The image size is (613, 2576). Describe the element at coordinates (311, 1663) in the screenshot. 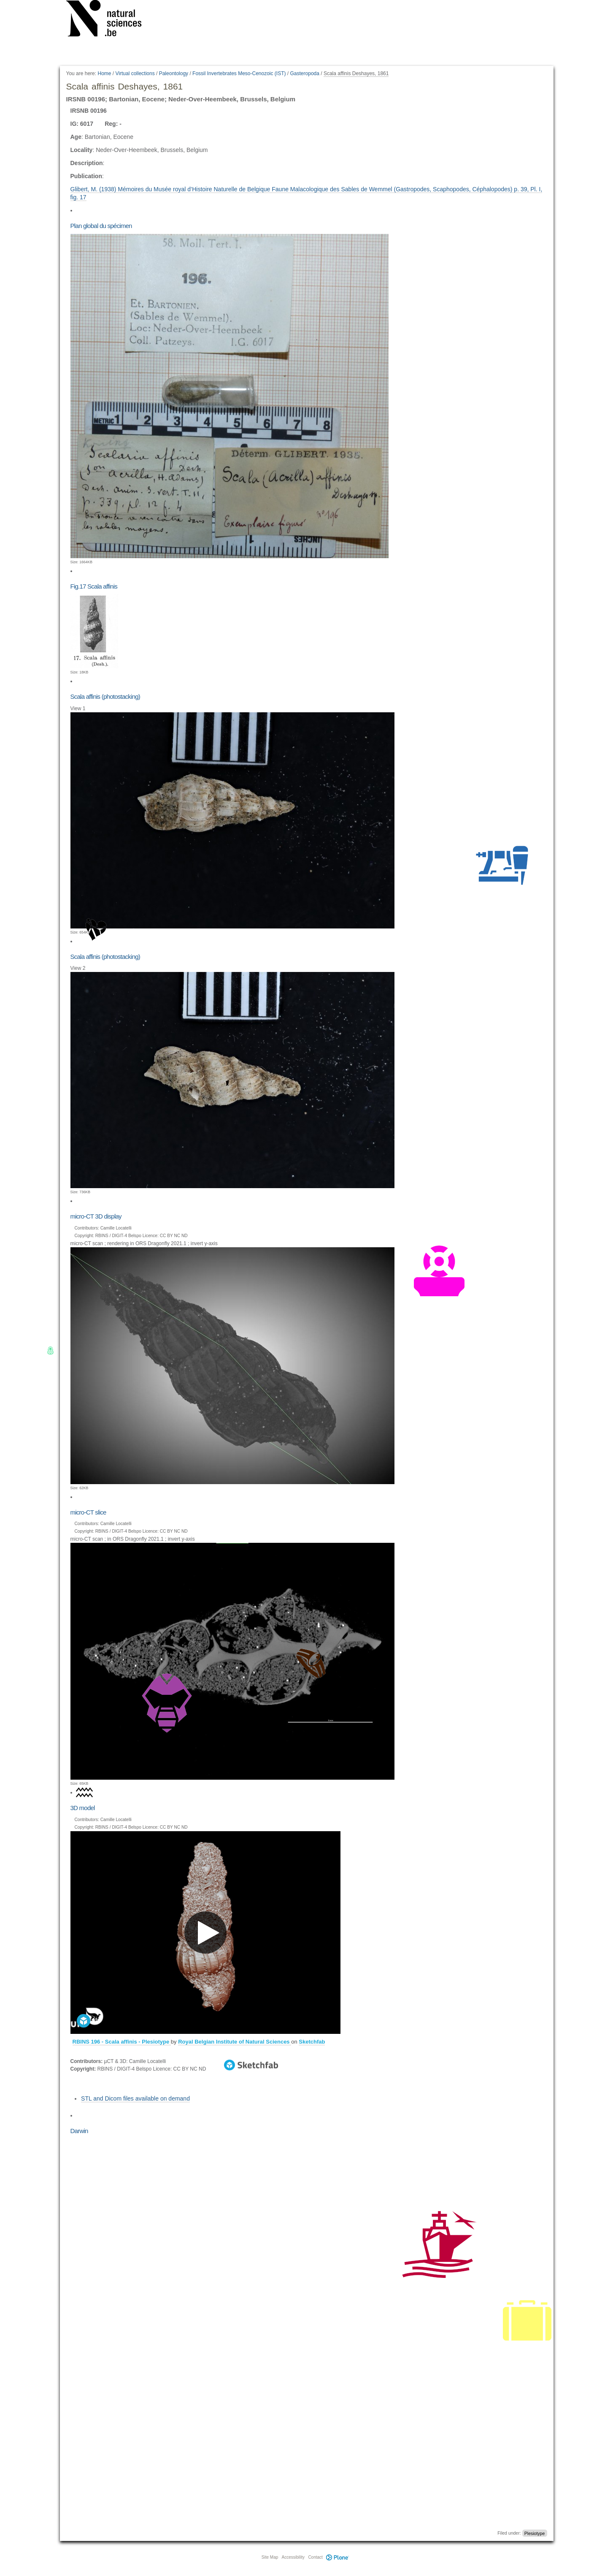

I see `equip a power ring item` at that location.